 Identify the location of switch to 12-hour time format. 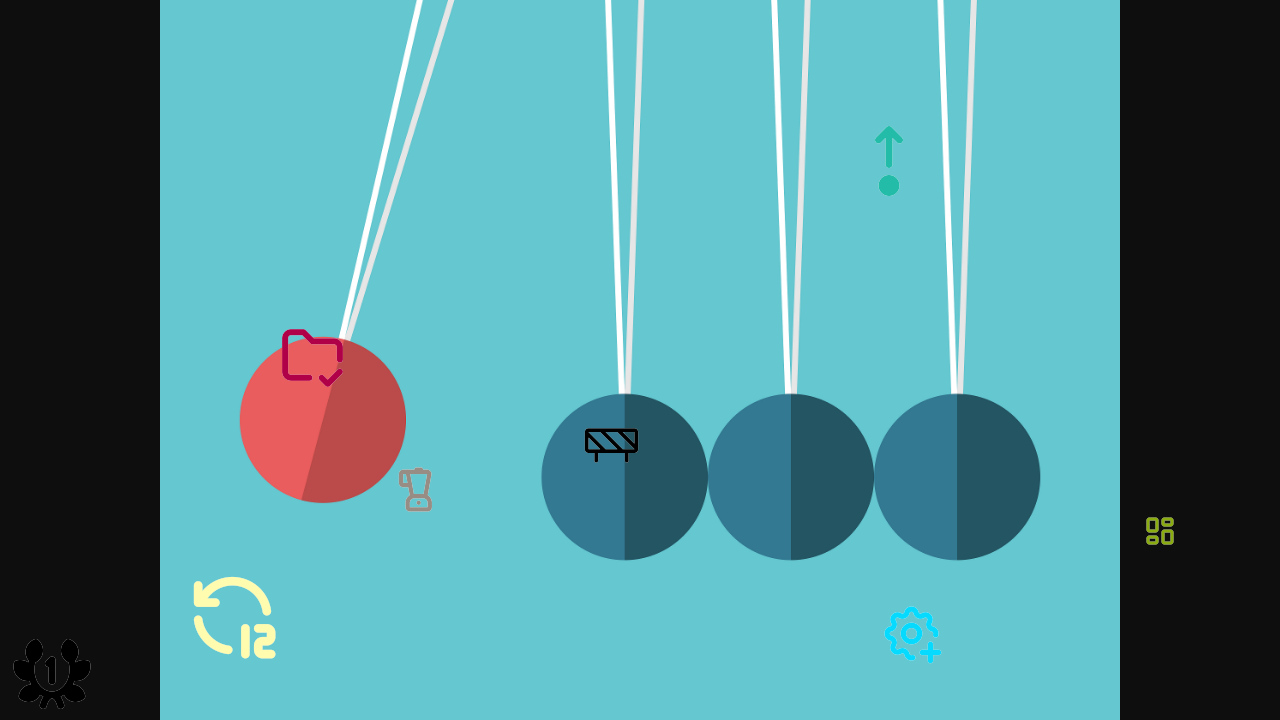
(232, 615).